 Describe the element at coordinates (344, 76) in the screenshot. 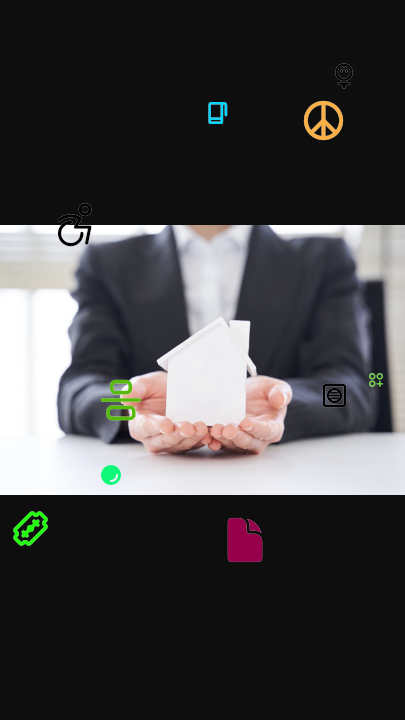

I see `access golf scores or tracking` at that location.